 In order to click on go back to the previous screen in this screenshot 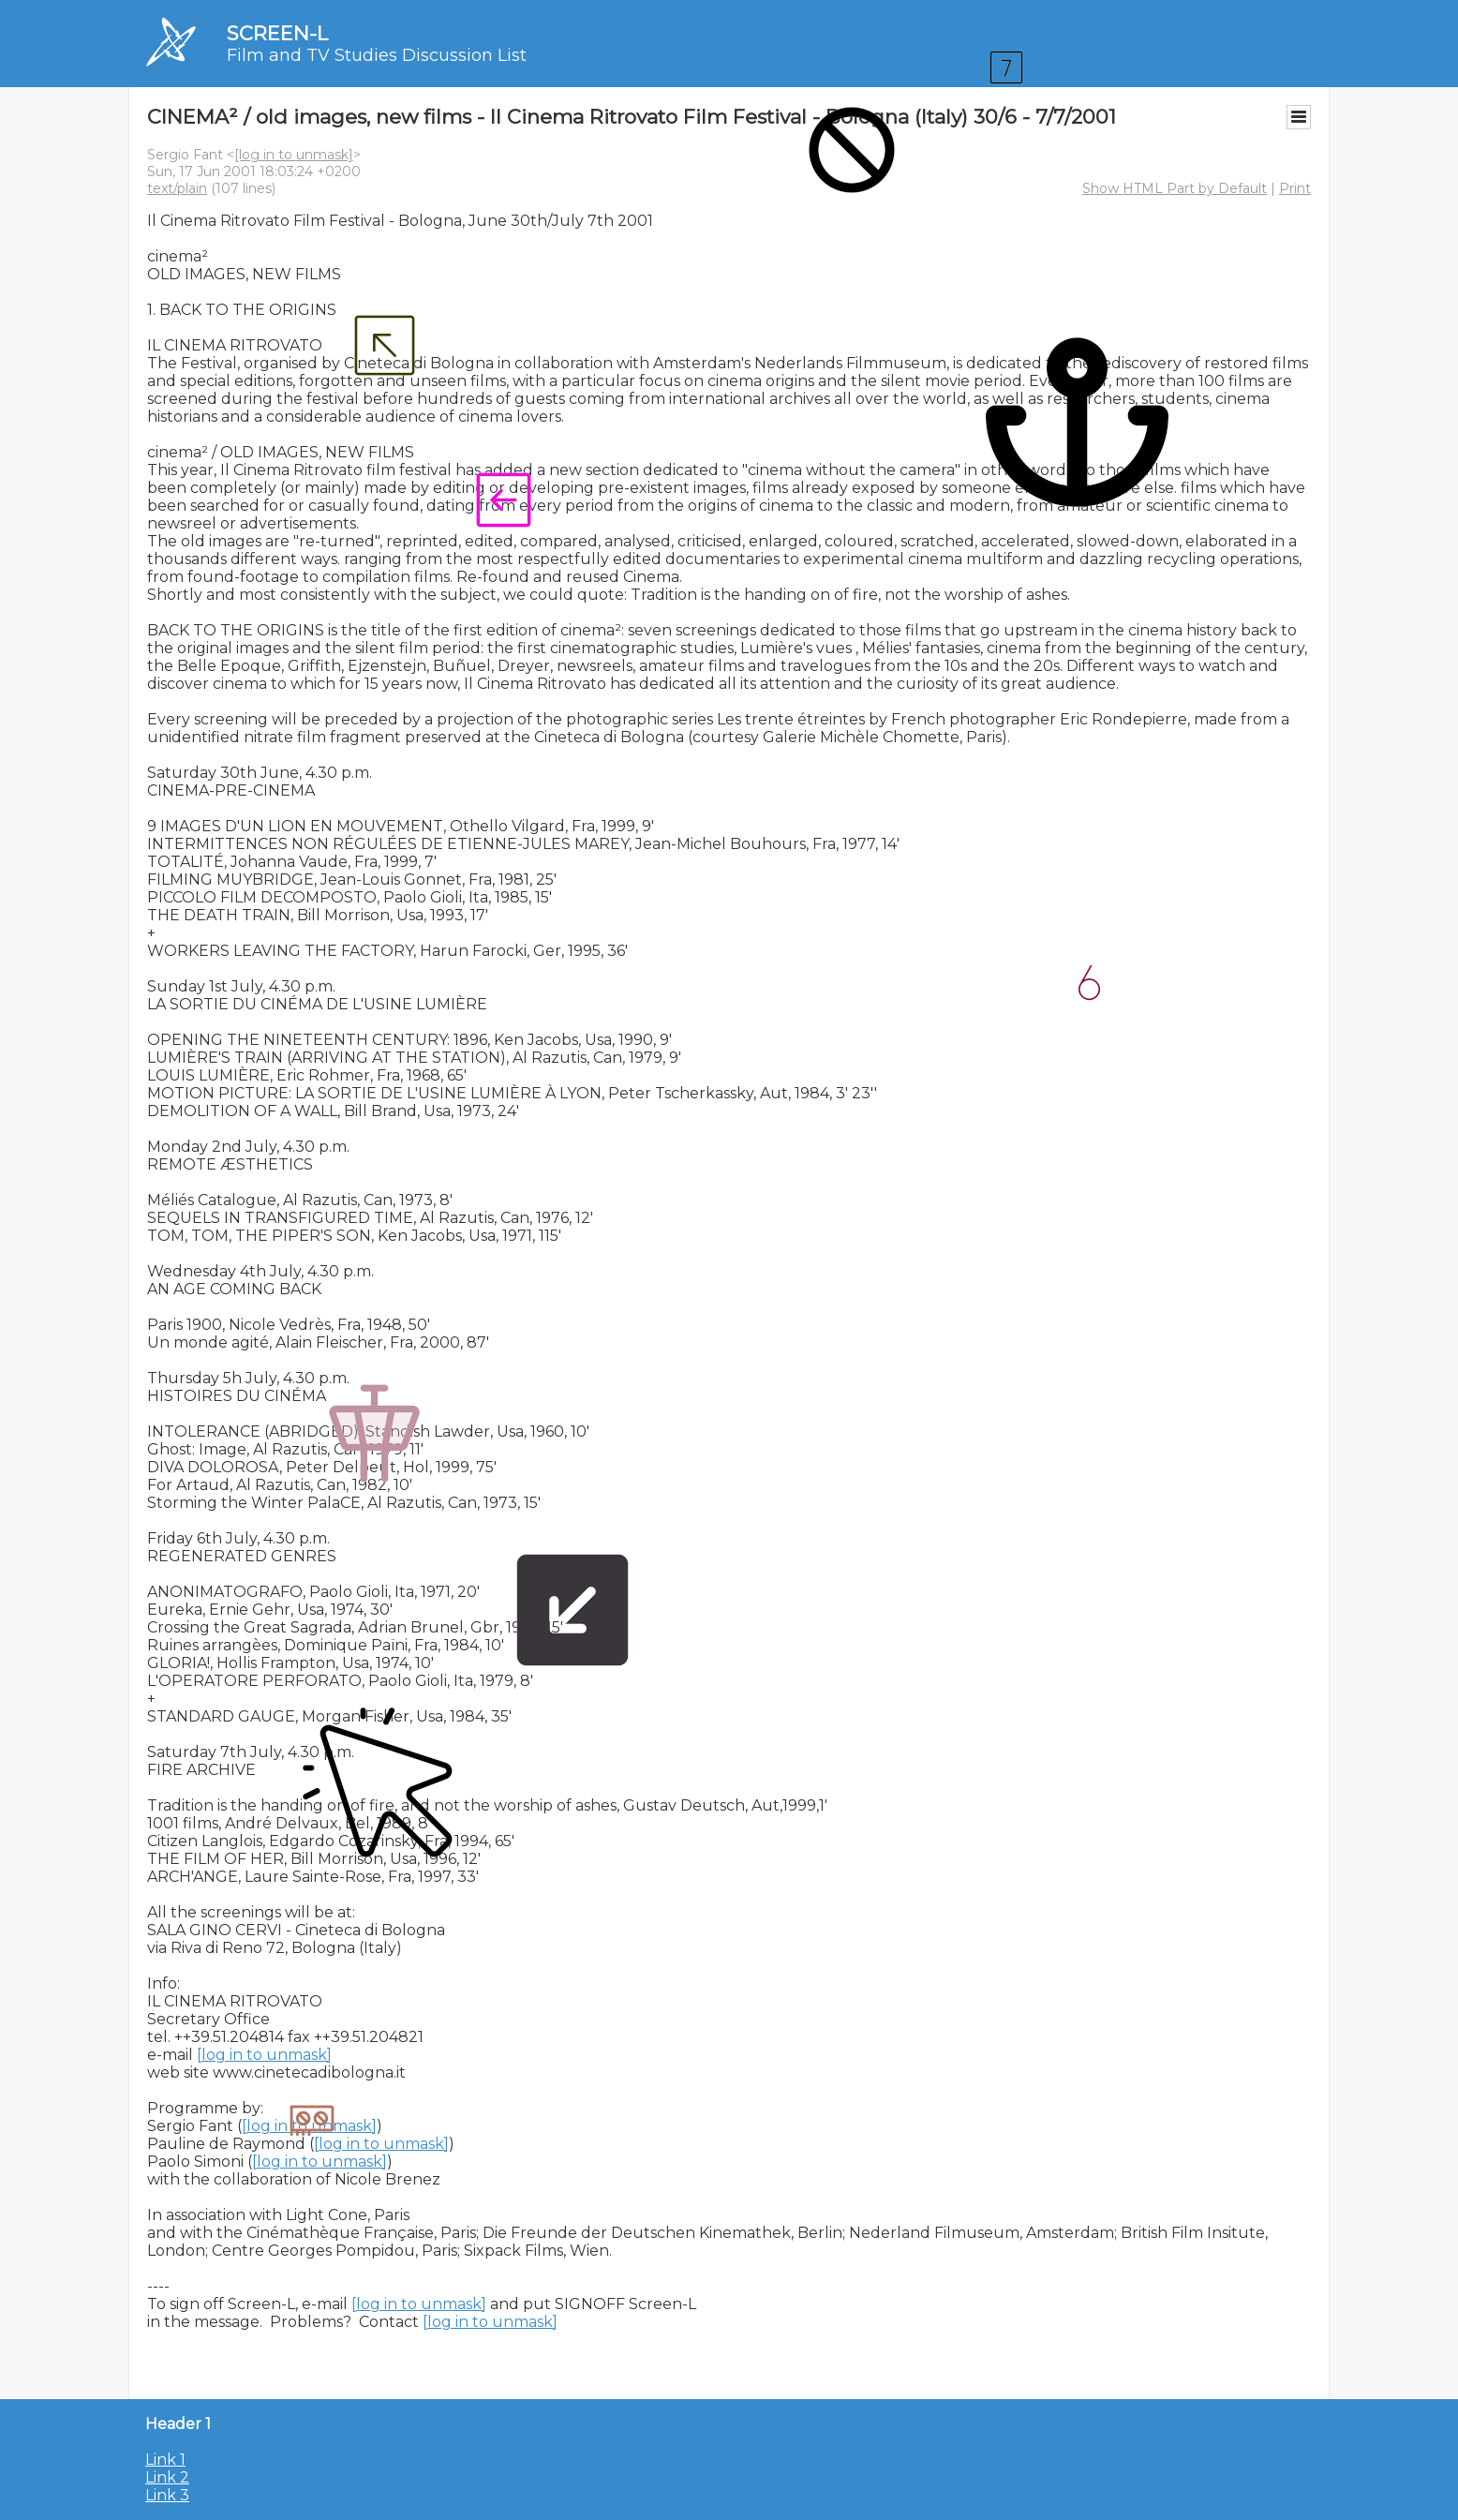, I will do `click(503, 500)`.